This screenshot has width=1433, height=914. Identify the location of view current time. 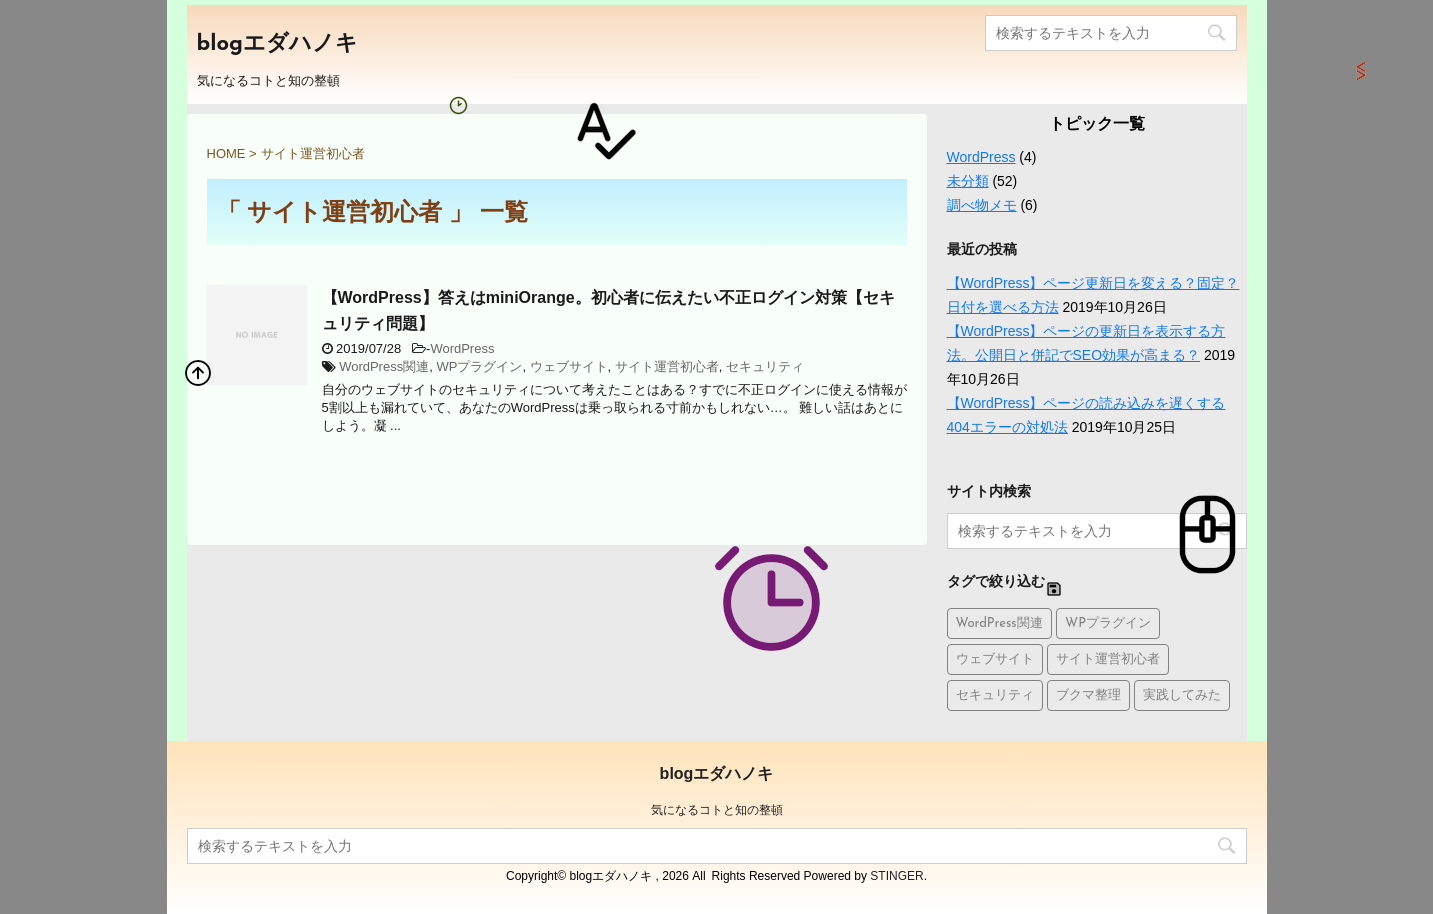
(458, 105).